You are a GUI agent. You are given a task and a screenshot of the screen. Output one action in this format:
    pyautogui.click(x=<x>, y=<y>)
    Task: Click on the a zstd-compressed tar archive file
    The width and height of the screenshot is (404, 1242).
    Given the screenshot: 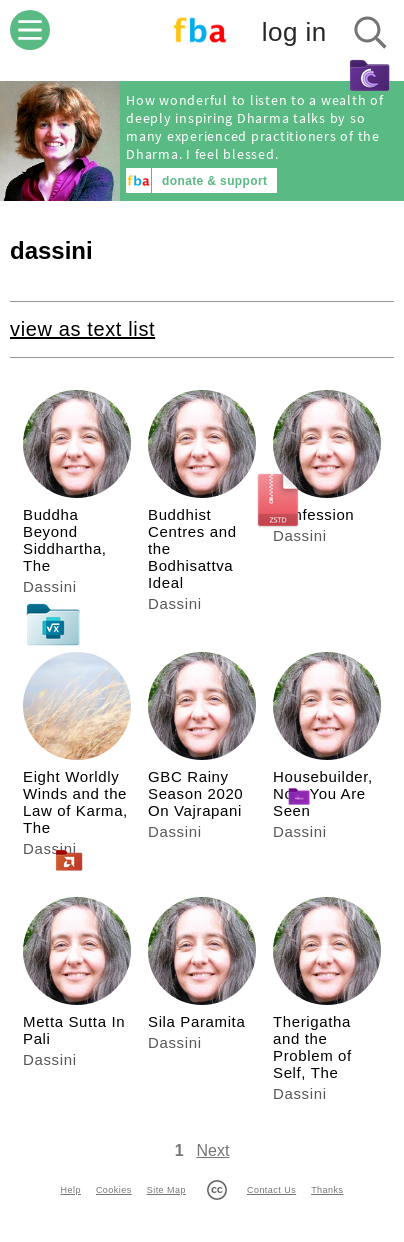 What is the action you would take?
    pyautogui.click(x=278, y=501)
    